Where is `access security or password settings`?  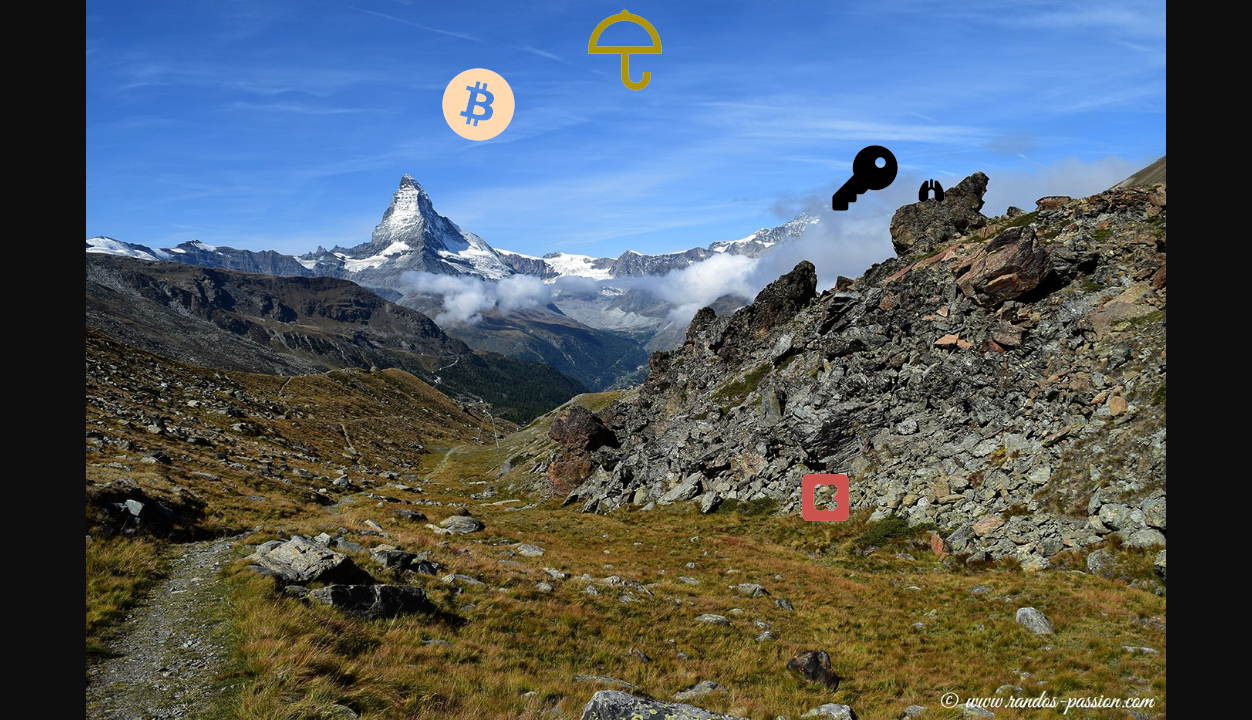 access security or password settings is located at coordinates (865, 178).